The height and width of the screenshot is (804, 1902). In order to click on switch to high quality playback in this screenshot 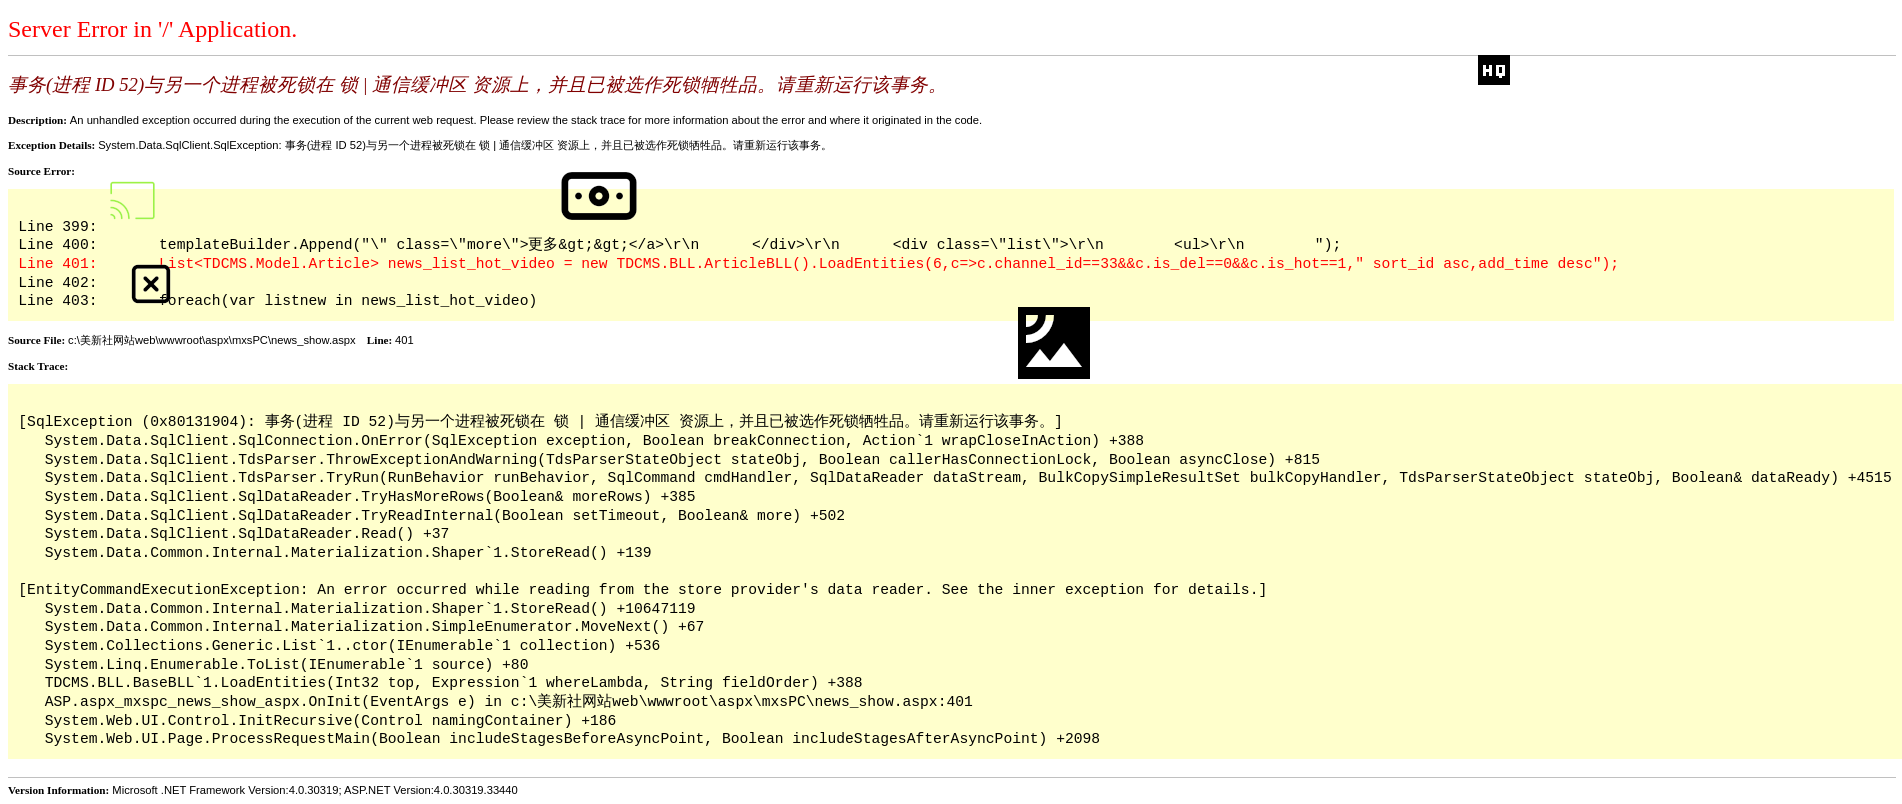, I will do `click(1494, 70)`.